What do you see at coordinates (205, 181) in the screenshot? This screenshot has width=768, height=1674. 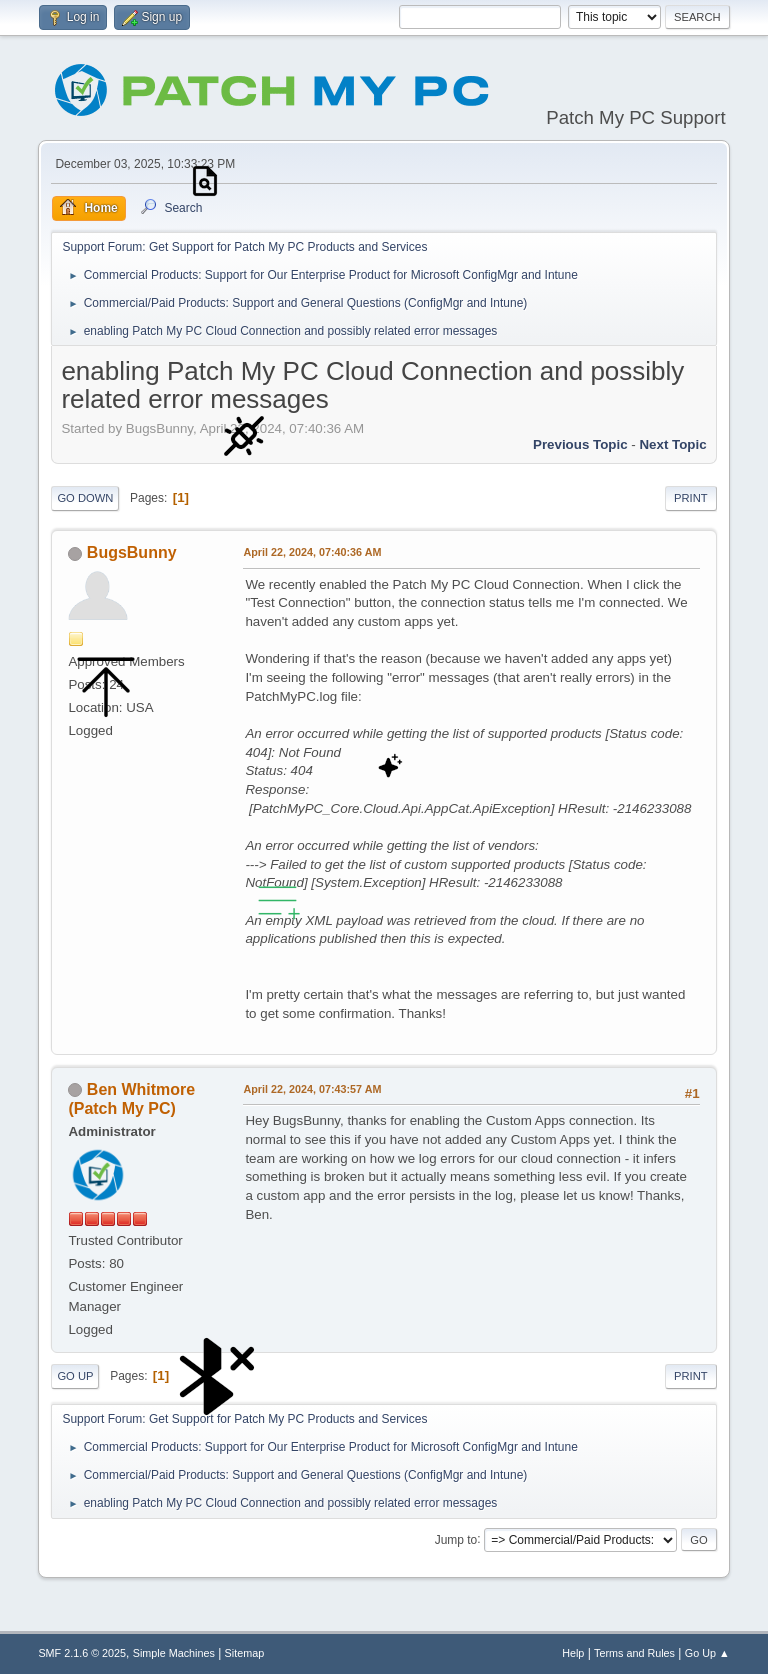 I see `check document for plagiarism` at bounding box center [205, 181].